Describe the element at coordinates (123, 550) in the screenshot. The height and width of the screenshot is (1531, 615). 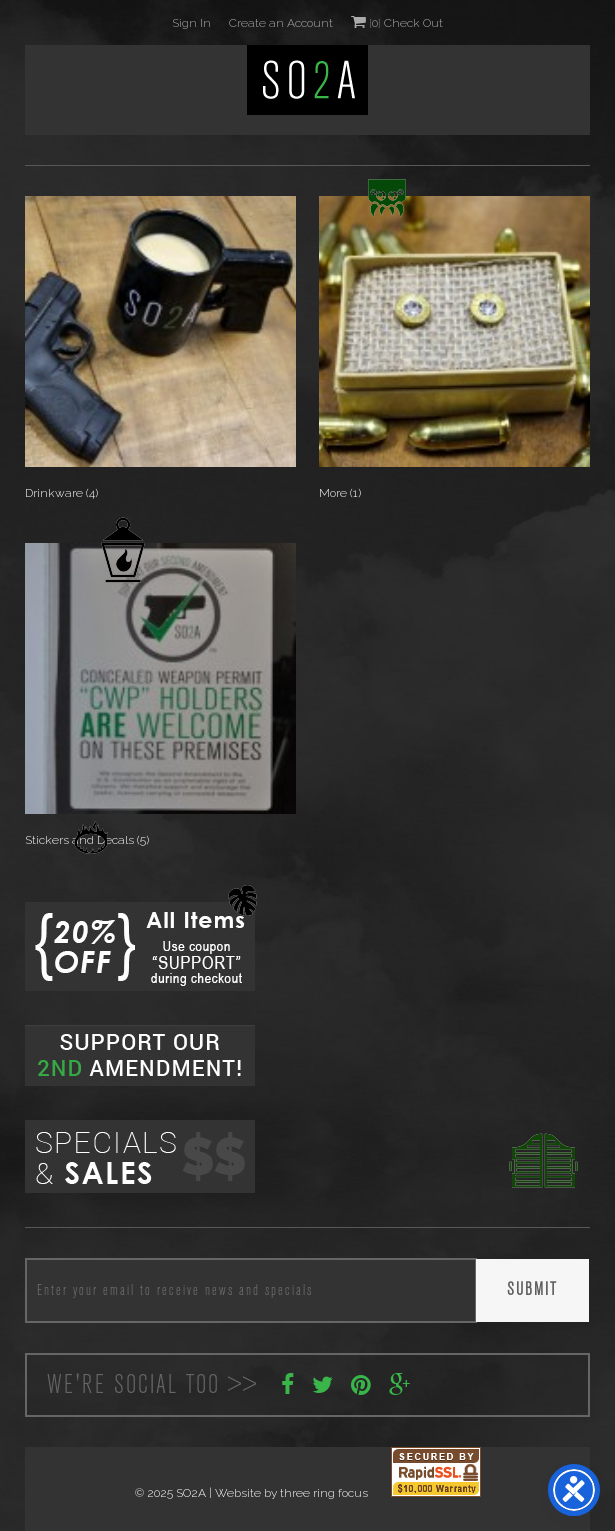
I see `toggle lantern or light source on/off` at that location.